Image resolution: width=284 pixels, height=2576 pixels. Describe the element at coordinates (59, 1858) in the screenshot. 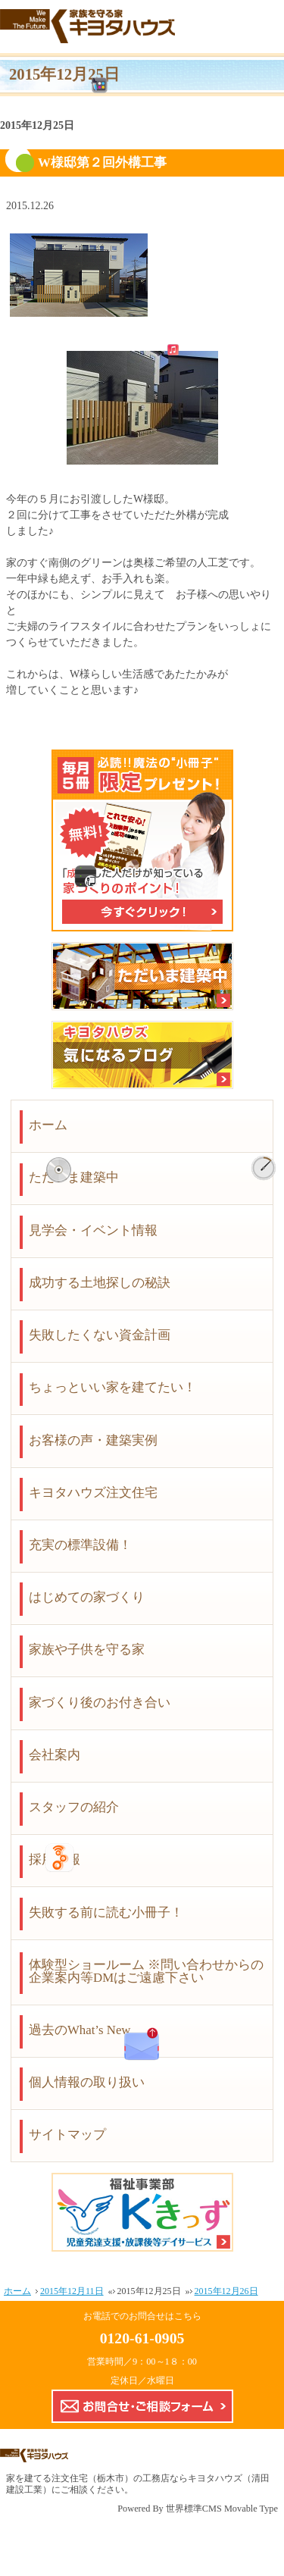

I see `open GNU Radio signal processing application` at that location.